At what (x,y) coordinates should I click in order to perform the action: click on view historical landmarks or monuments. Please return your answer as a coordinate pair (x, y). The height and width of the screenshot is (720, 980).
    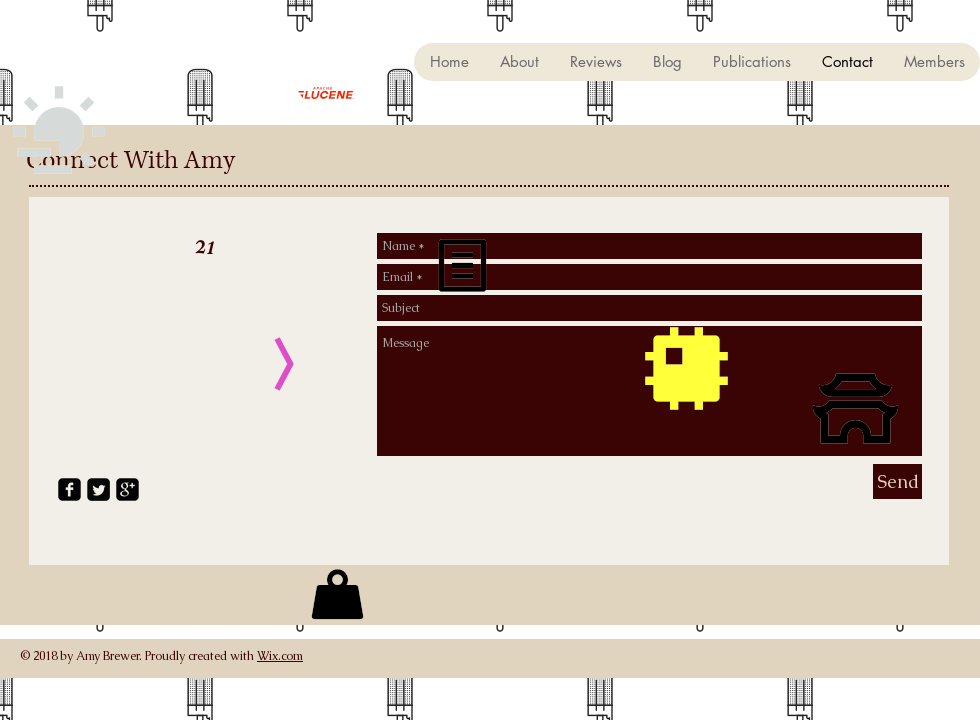
    Looking at the image, I should click on (855, 408).